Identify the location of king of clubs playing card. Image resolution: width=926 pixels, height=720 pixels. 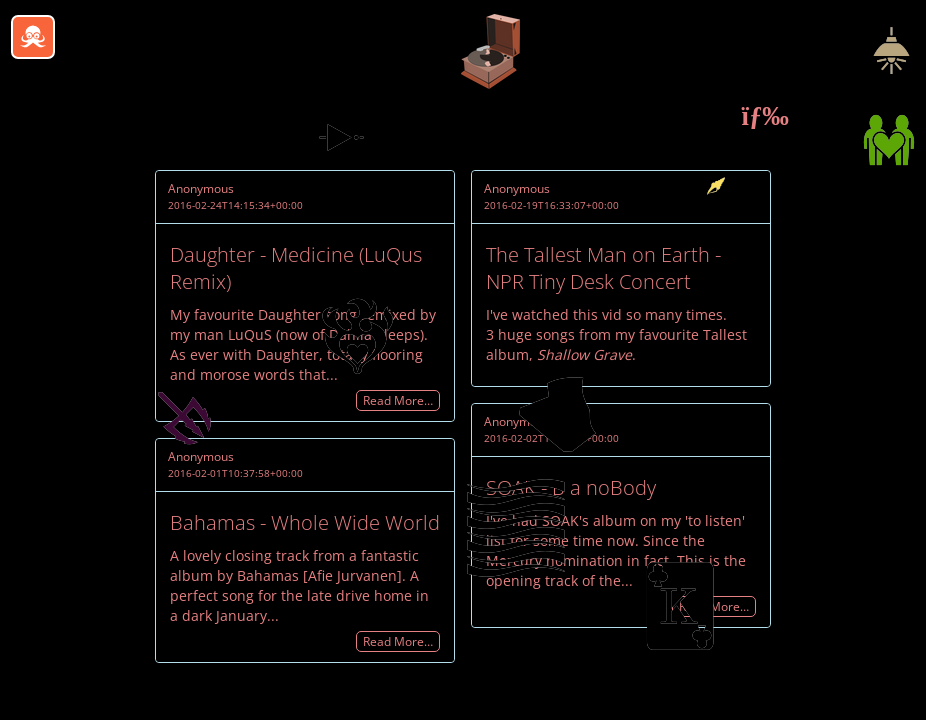
(680, 606).